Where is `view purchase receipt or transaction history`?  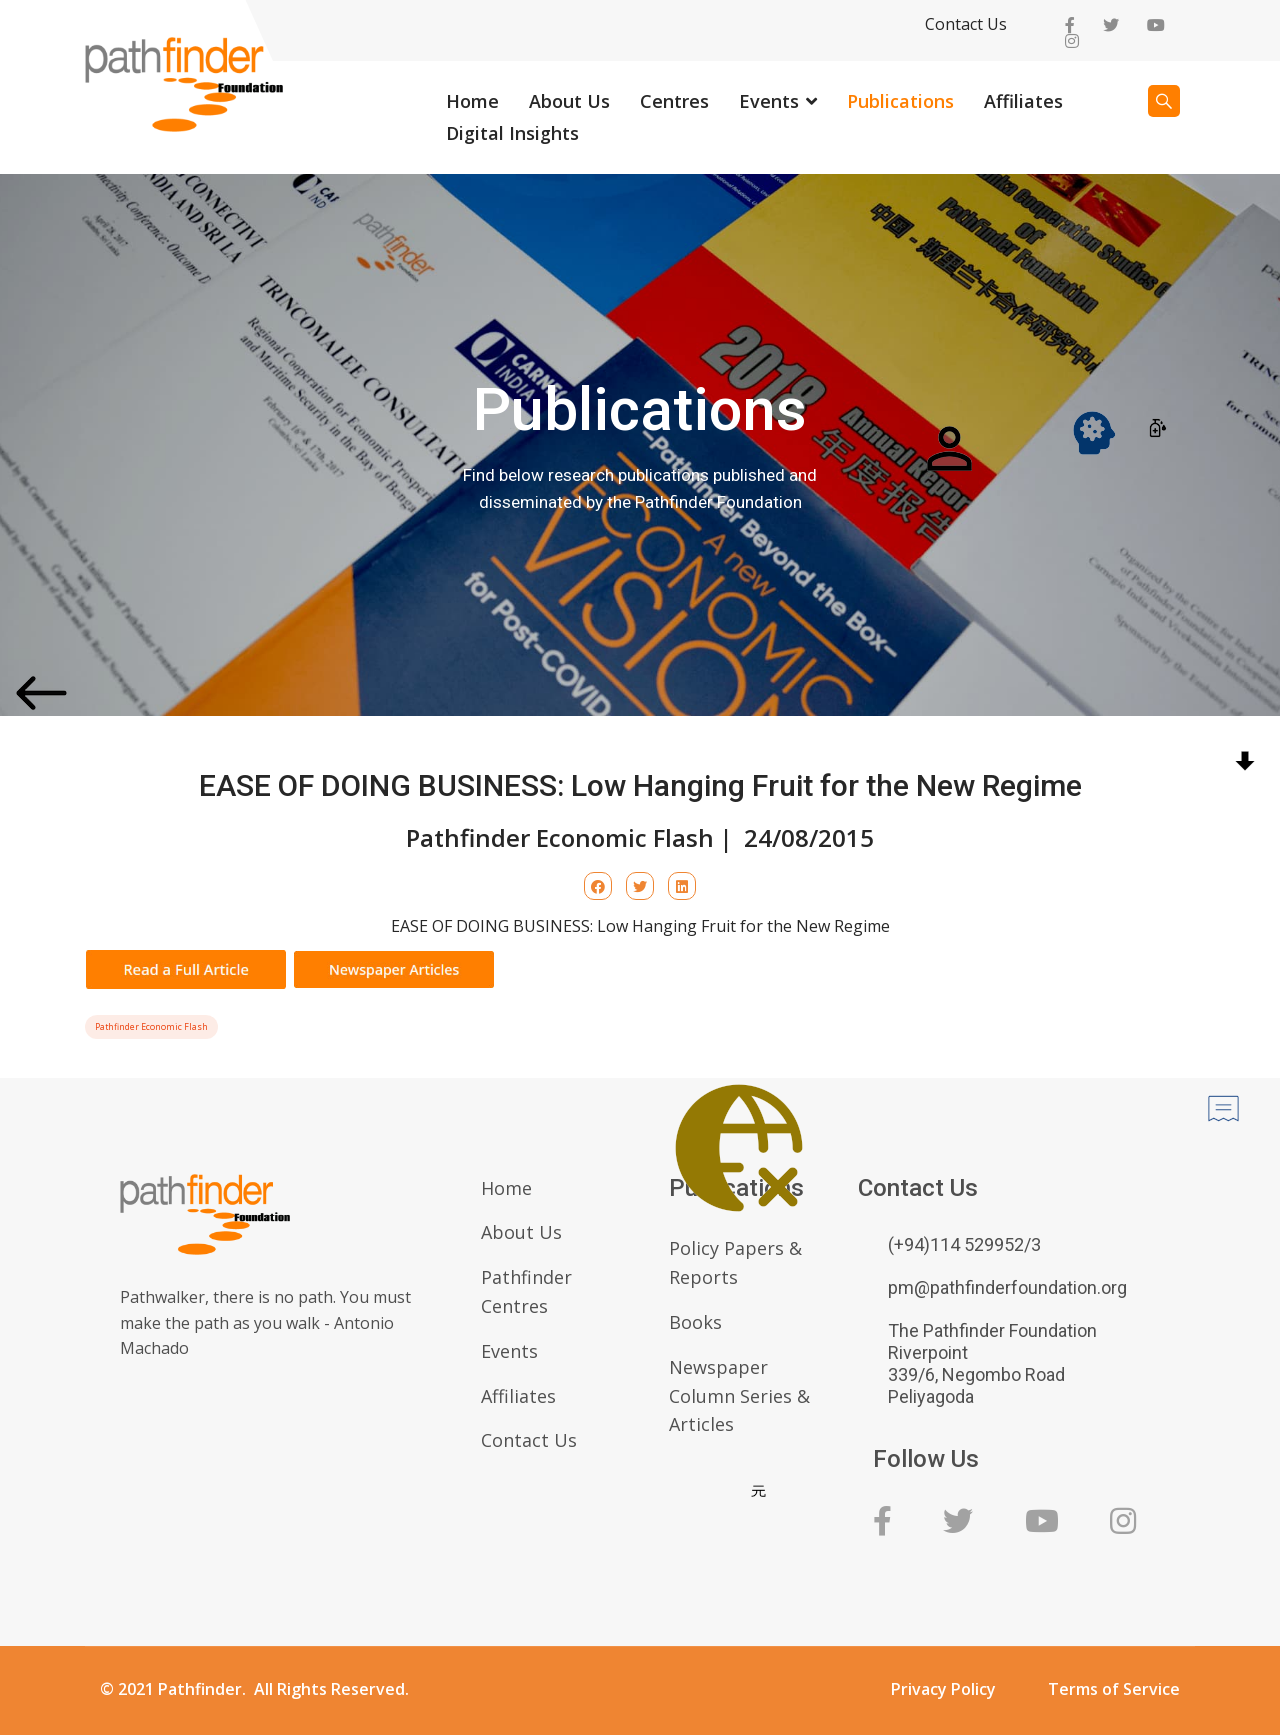 view purchase receipt or transaction history is located at coordinates (1223, 1108).